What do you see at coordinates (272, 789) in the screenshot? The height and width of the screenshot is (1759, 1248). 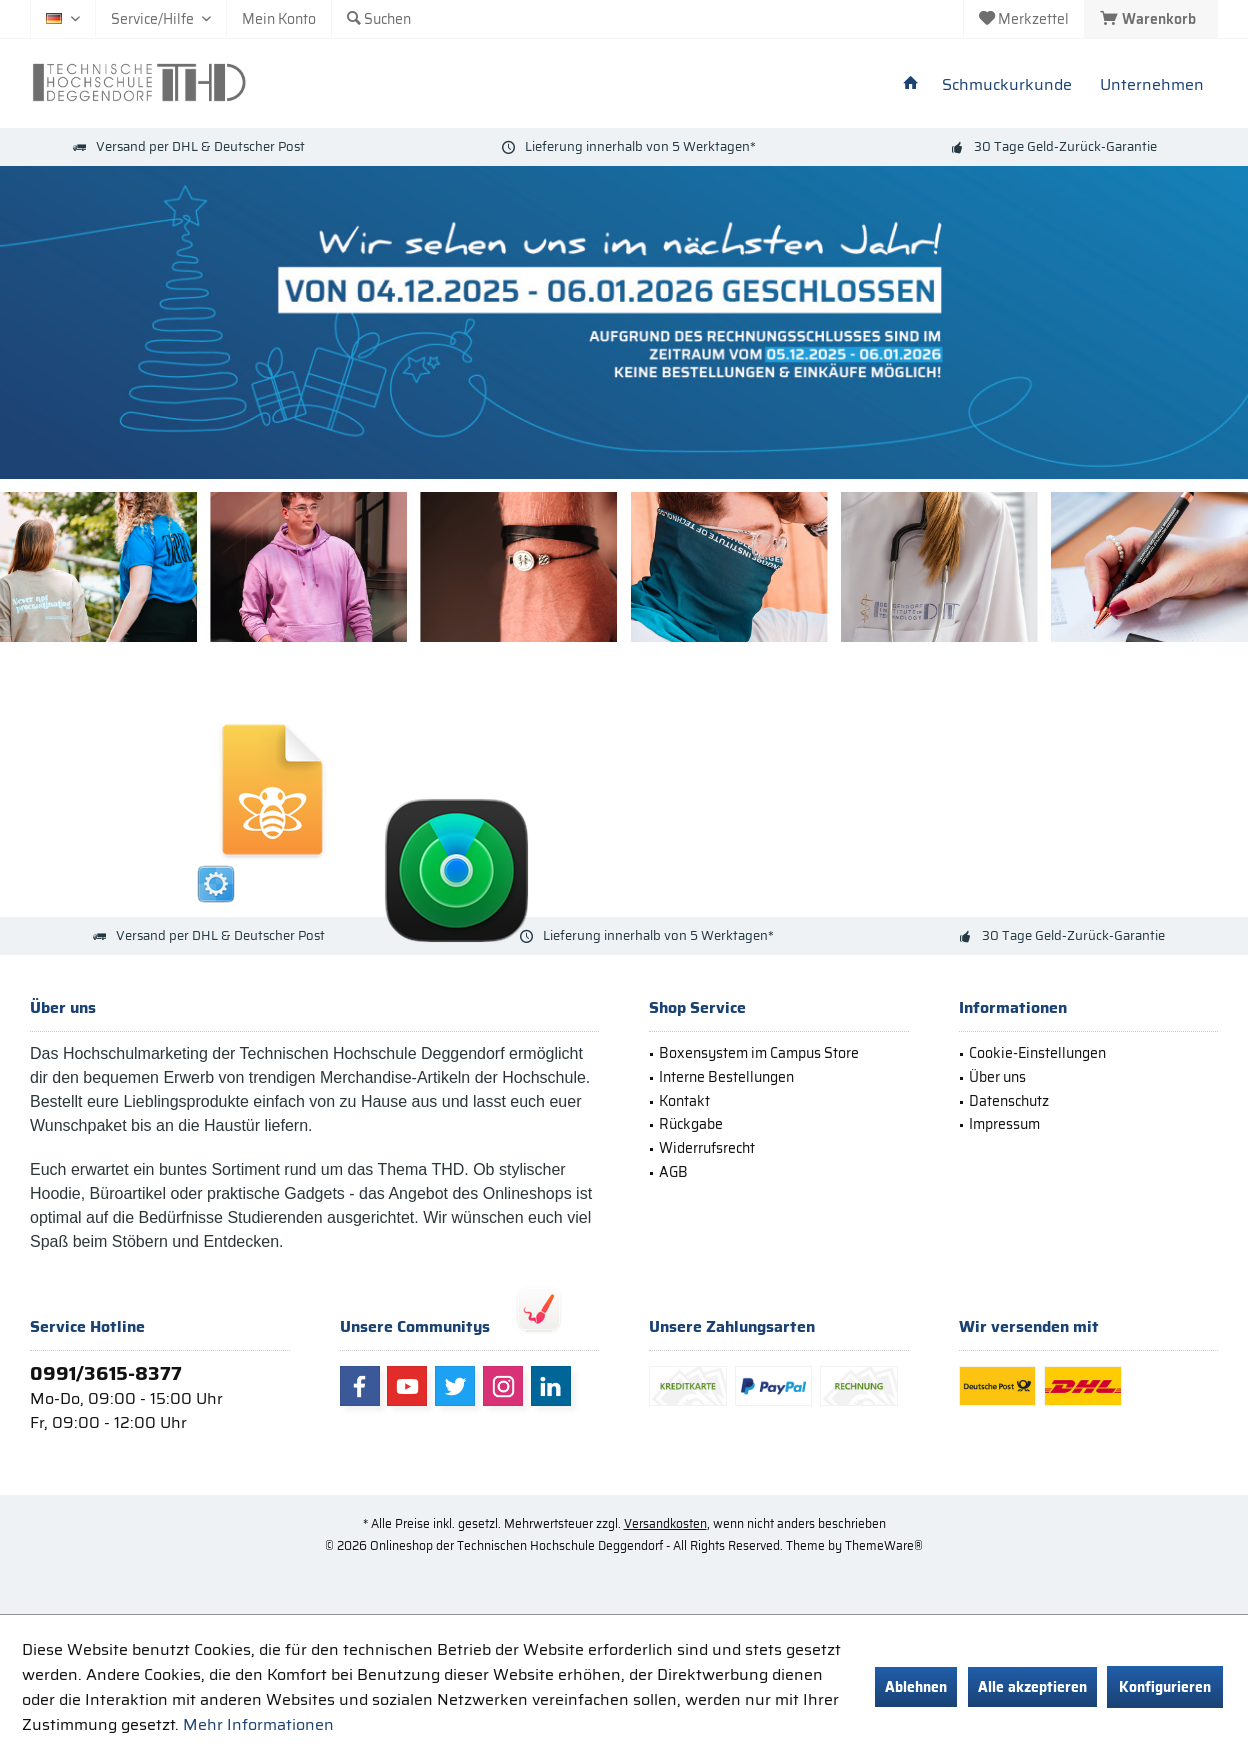 I see `open a freeplane mind mapping file` at bounding box center [272, 789].